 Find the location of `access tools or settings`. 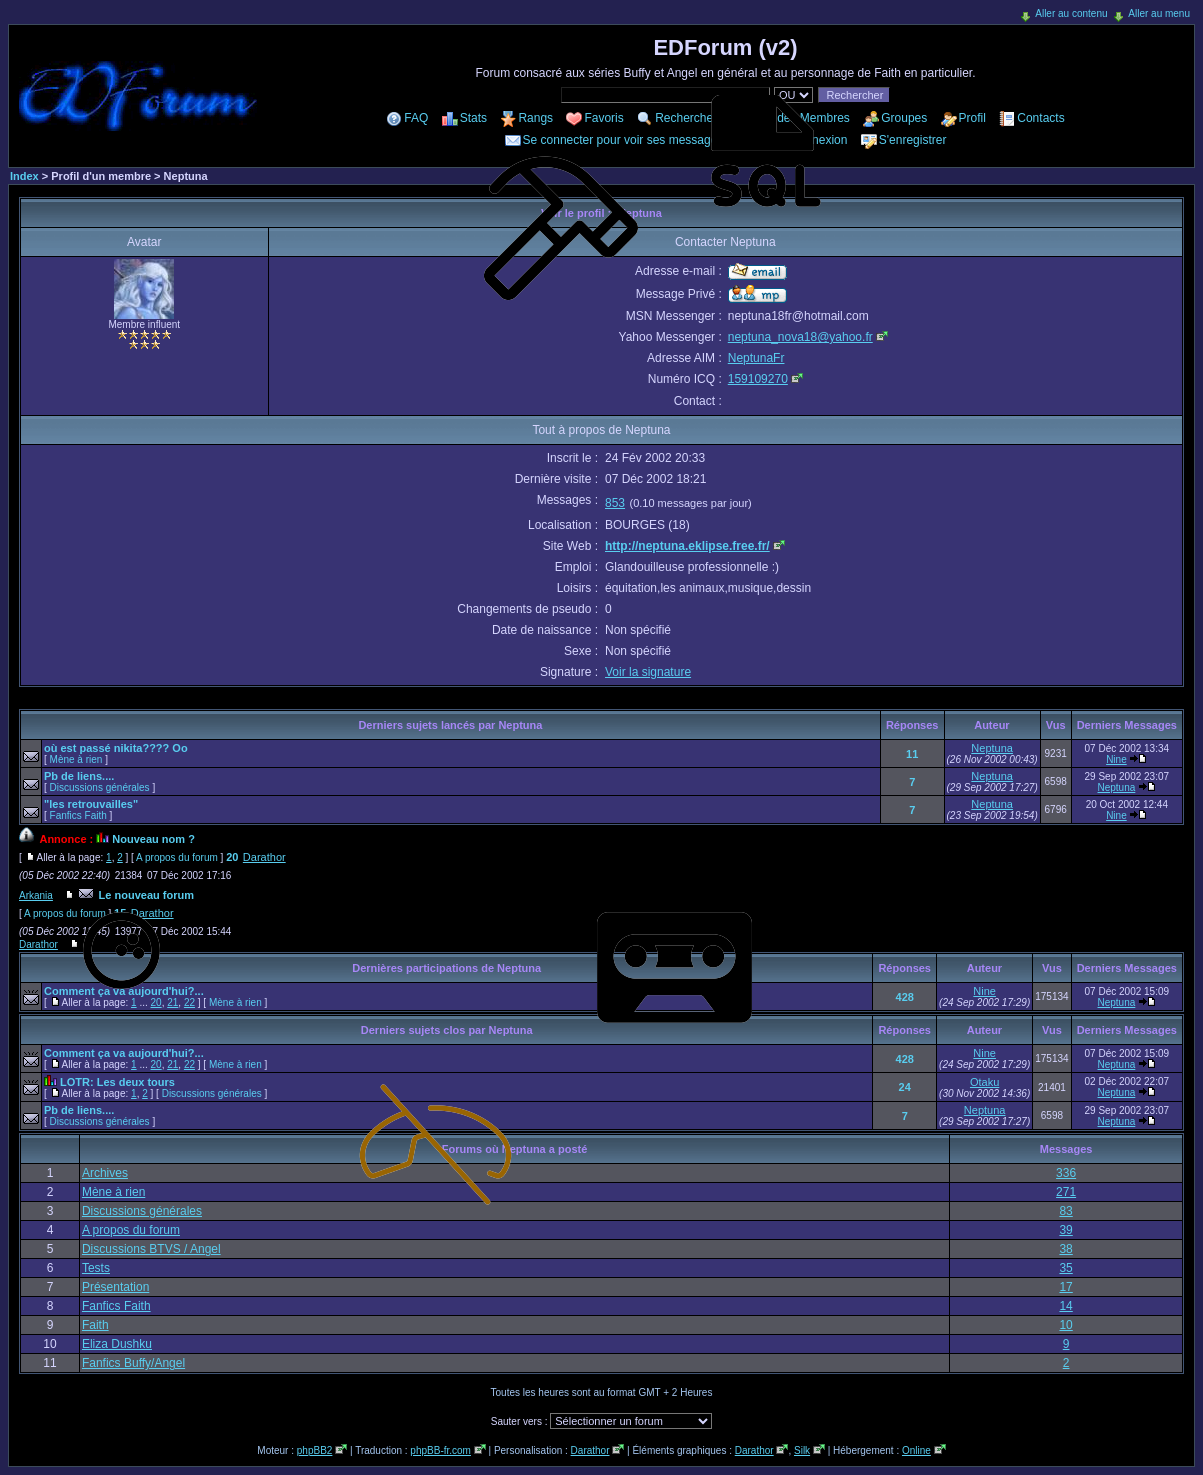

access tools or settings is located at coordinates (553, 231).